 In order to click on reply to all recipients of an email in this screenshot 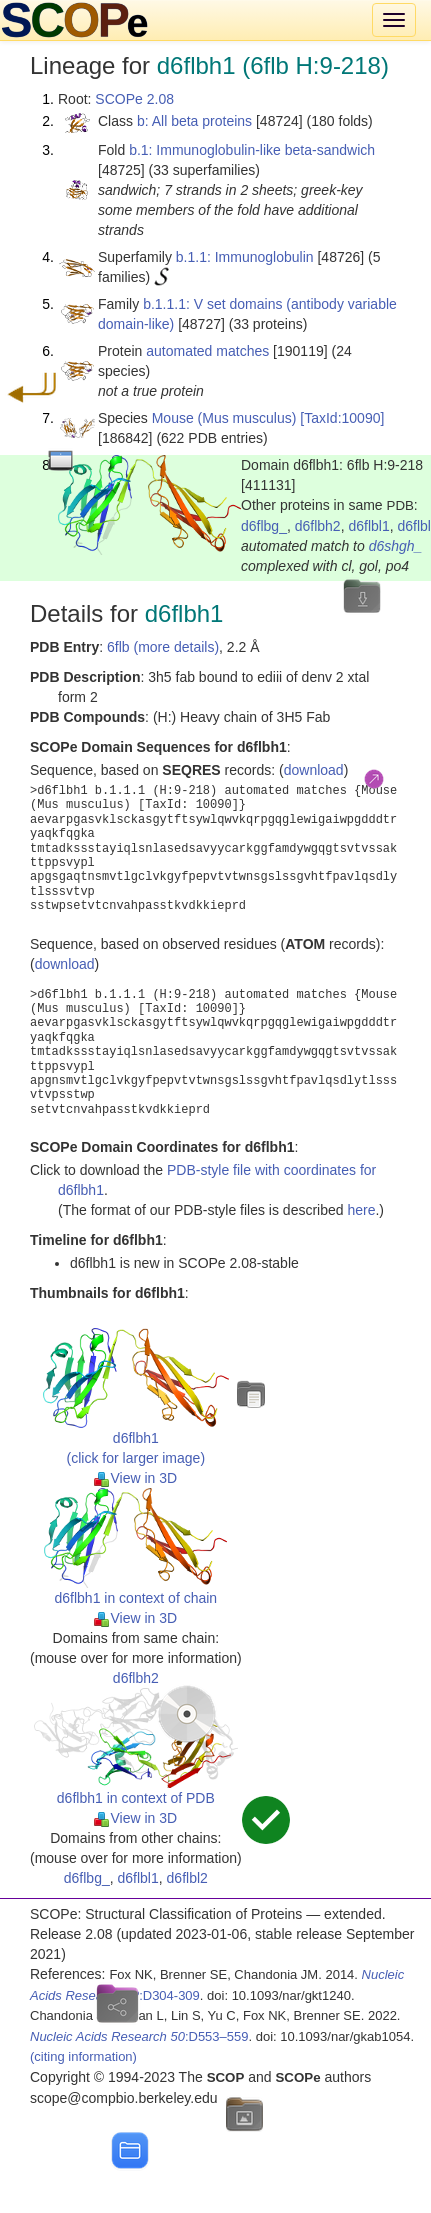, I will do `click(31, 384)`.